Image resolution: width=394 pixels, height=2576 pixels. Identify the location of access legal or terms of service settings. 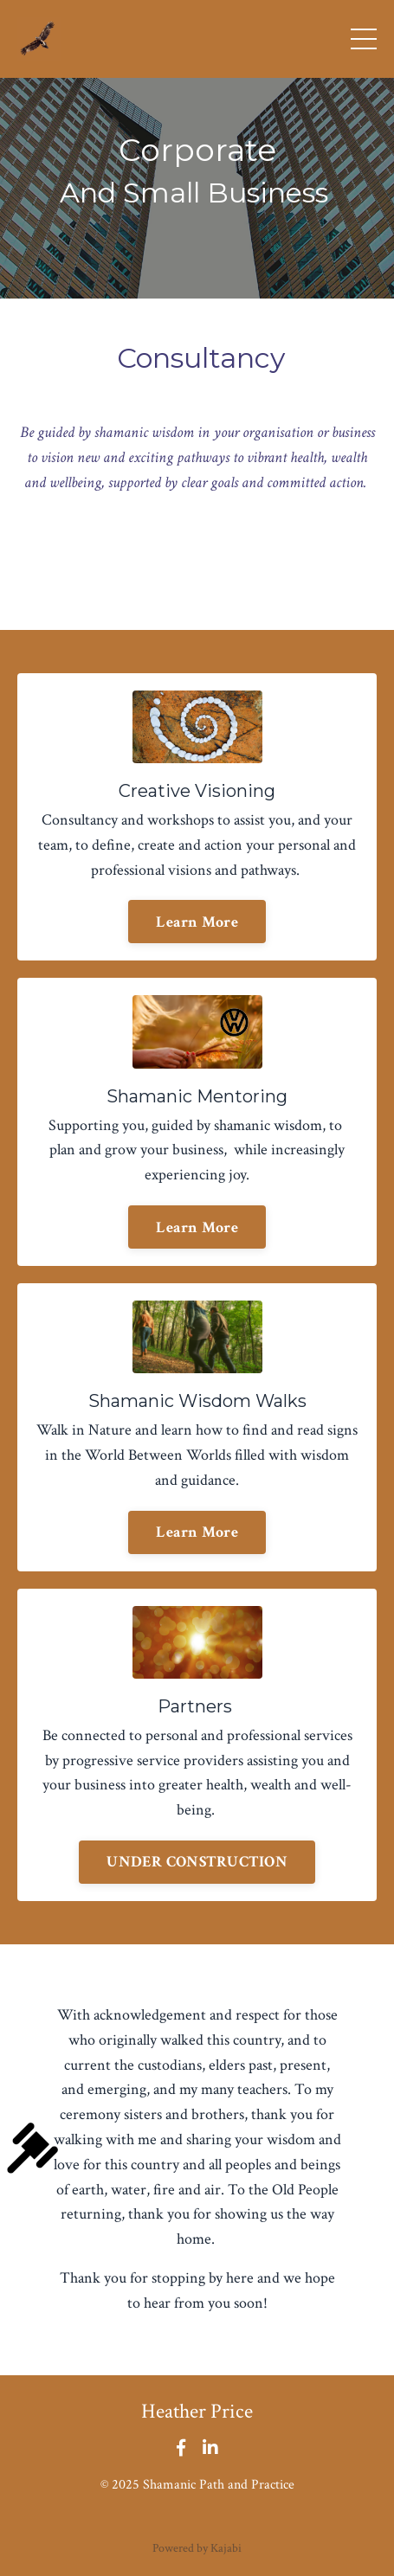
(30, 2149).